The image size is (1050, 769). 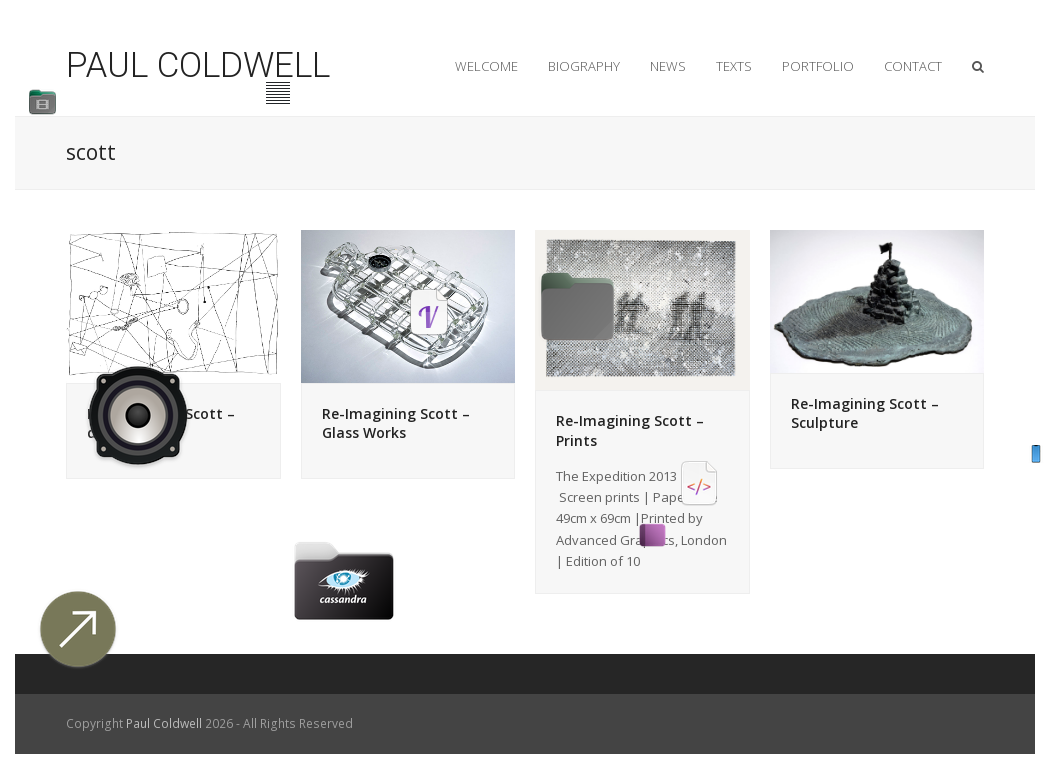 I want to click on open your videos folder, so click(x=42, y=101).